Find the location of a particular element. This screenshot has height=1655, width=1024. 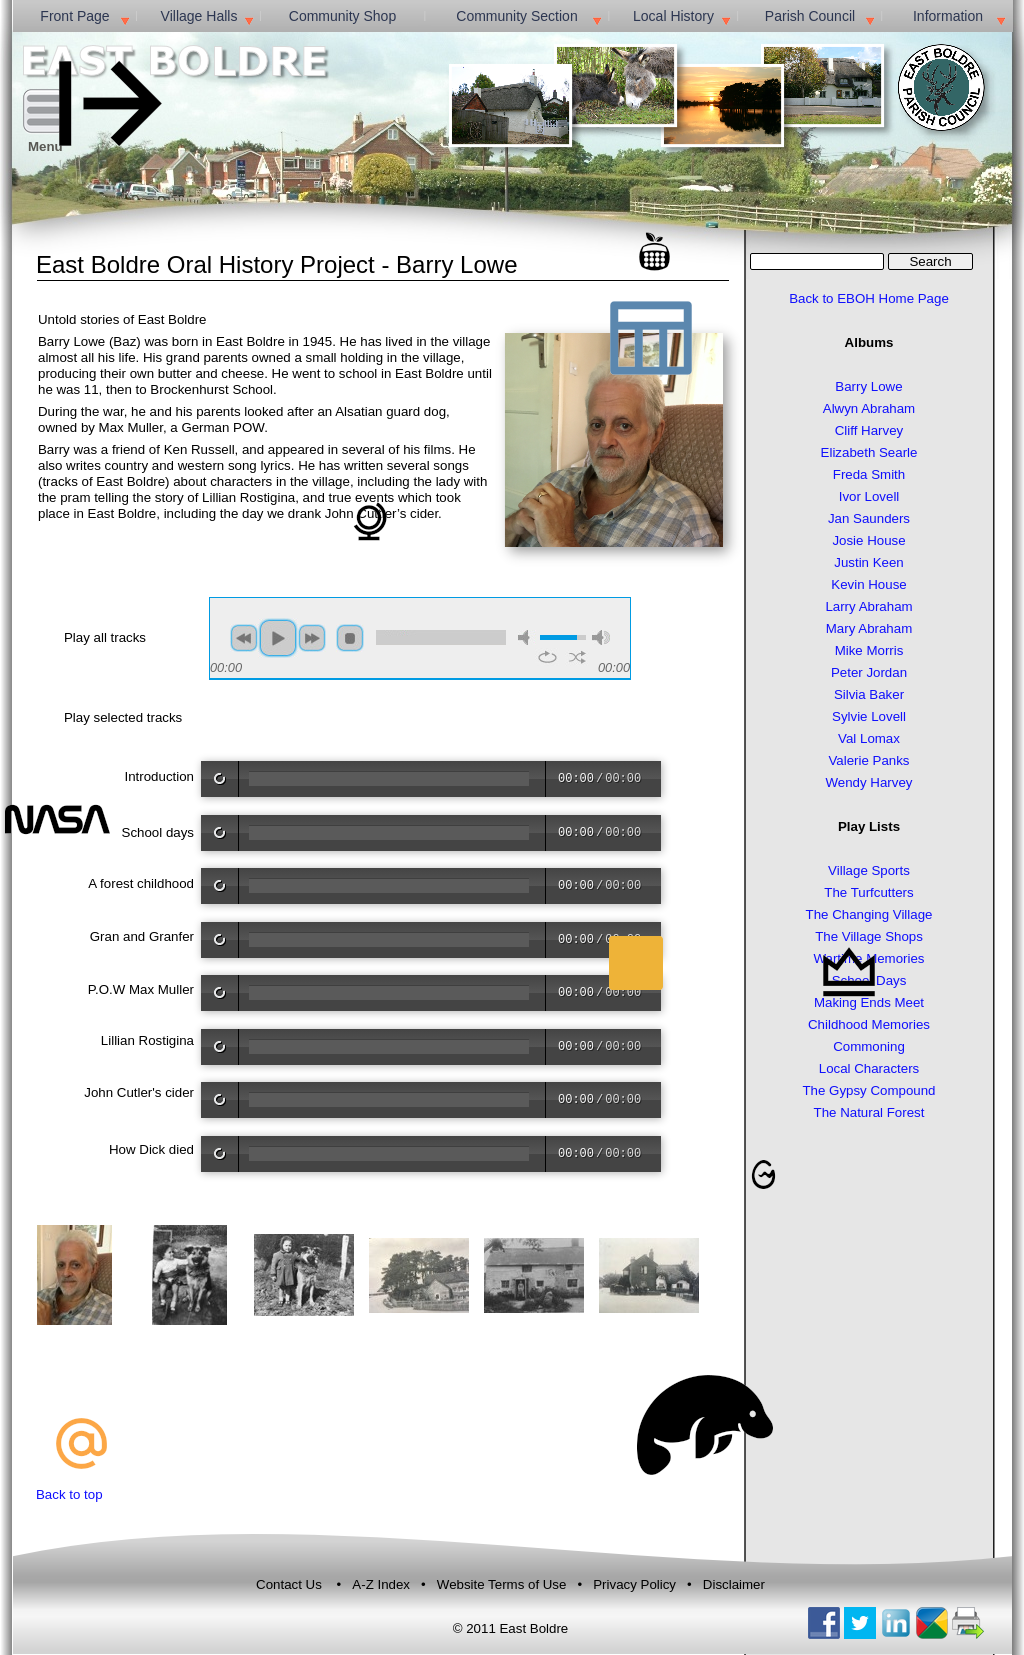

insert a table into a document is located at coordinates (651, 338).